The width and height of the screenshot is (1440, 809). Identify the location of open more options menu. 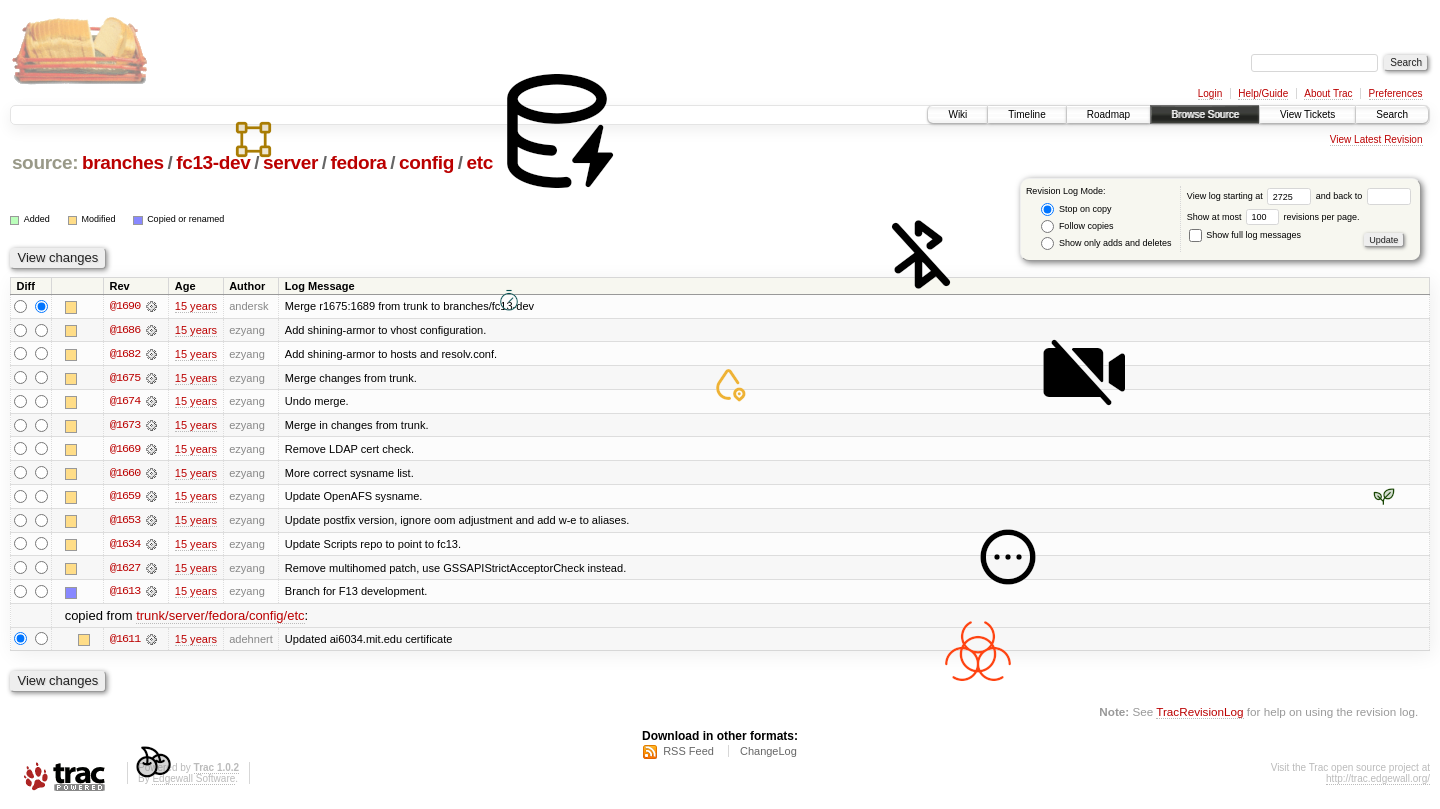
(1008, 557).